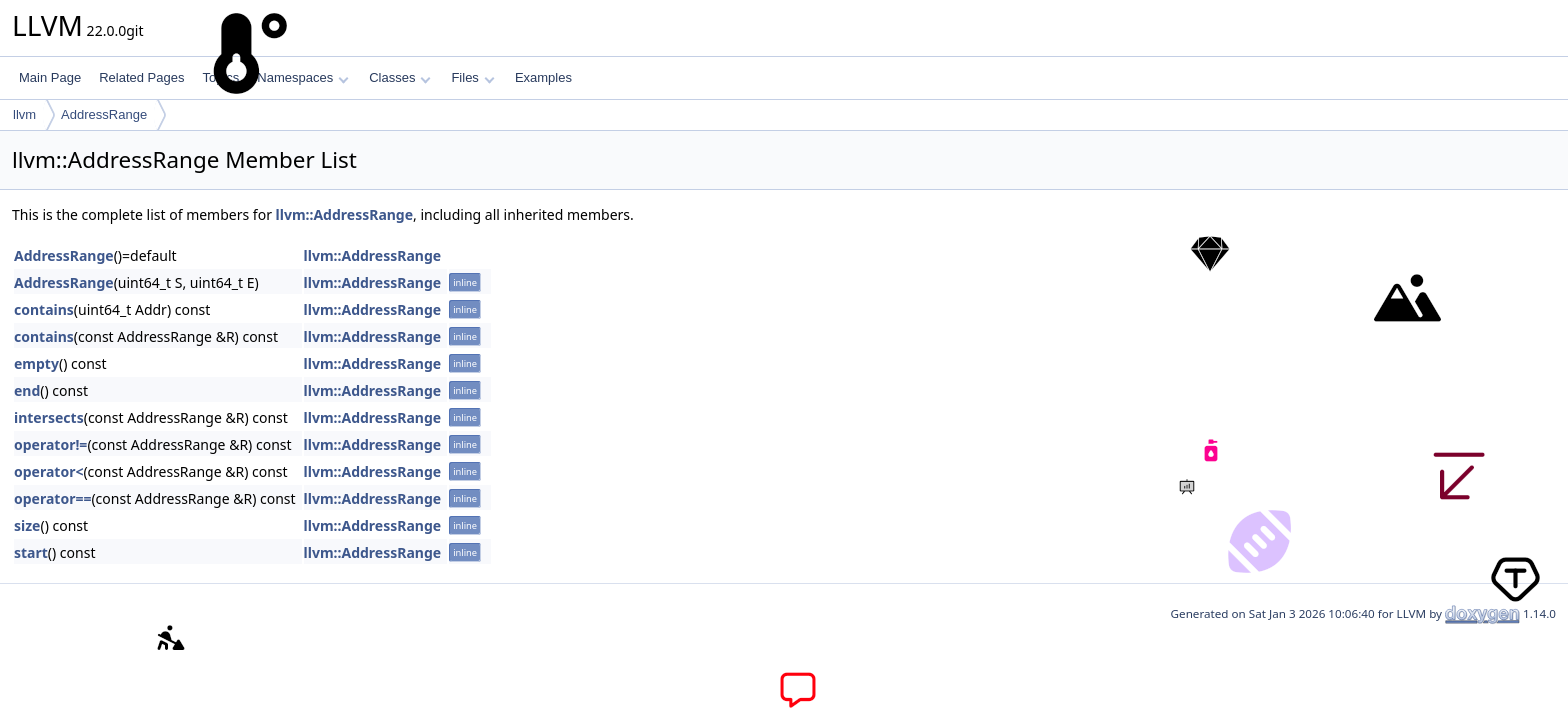 Image resolution: width=1568 pixels, height=720 pixels. What do you see at coordinates (171, 638) in the screenshot?
I see `indicates construction or work in progress` at bounding box center [171, 638].